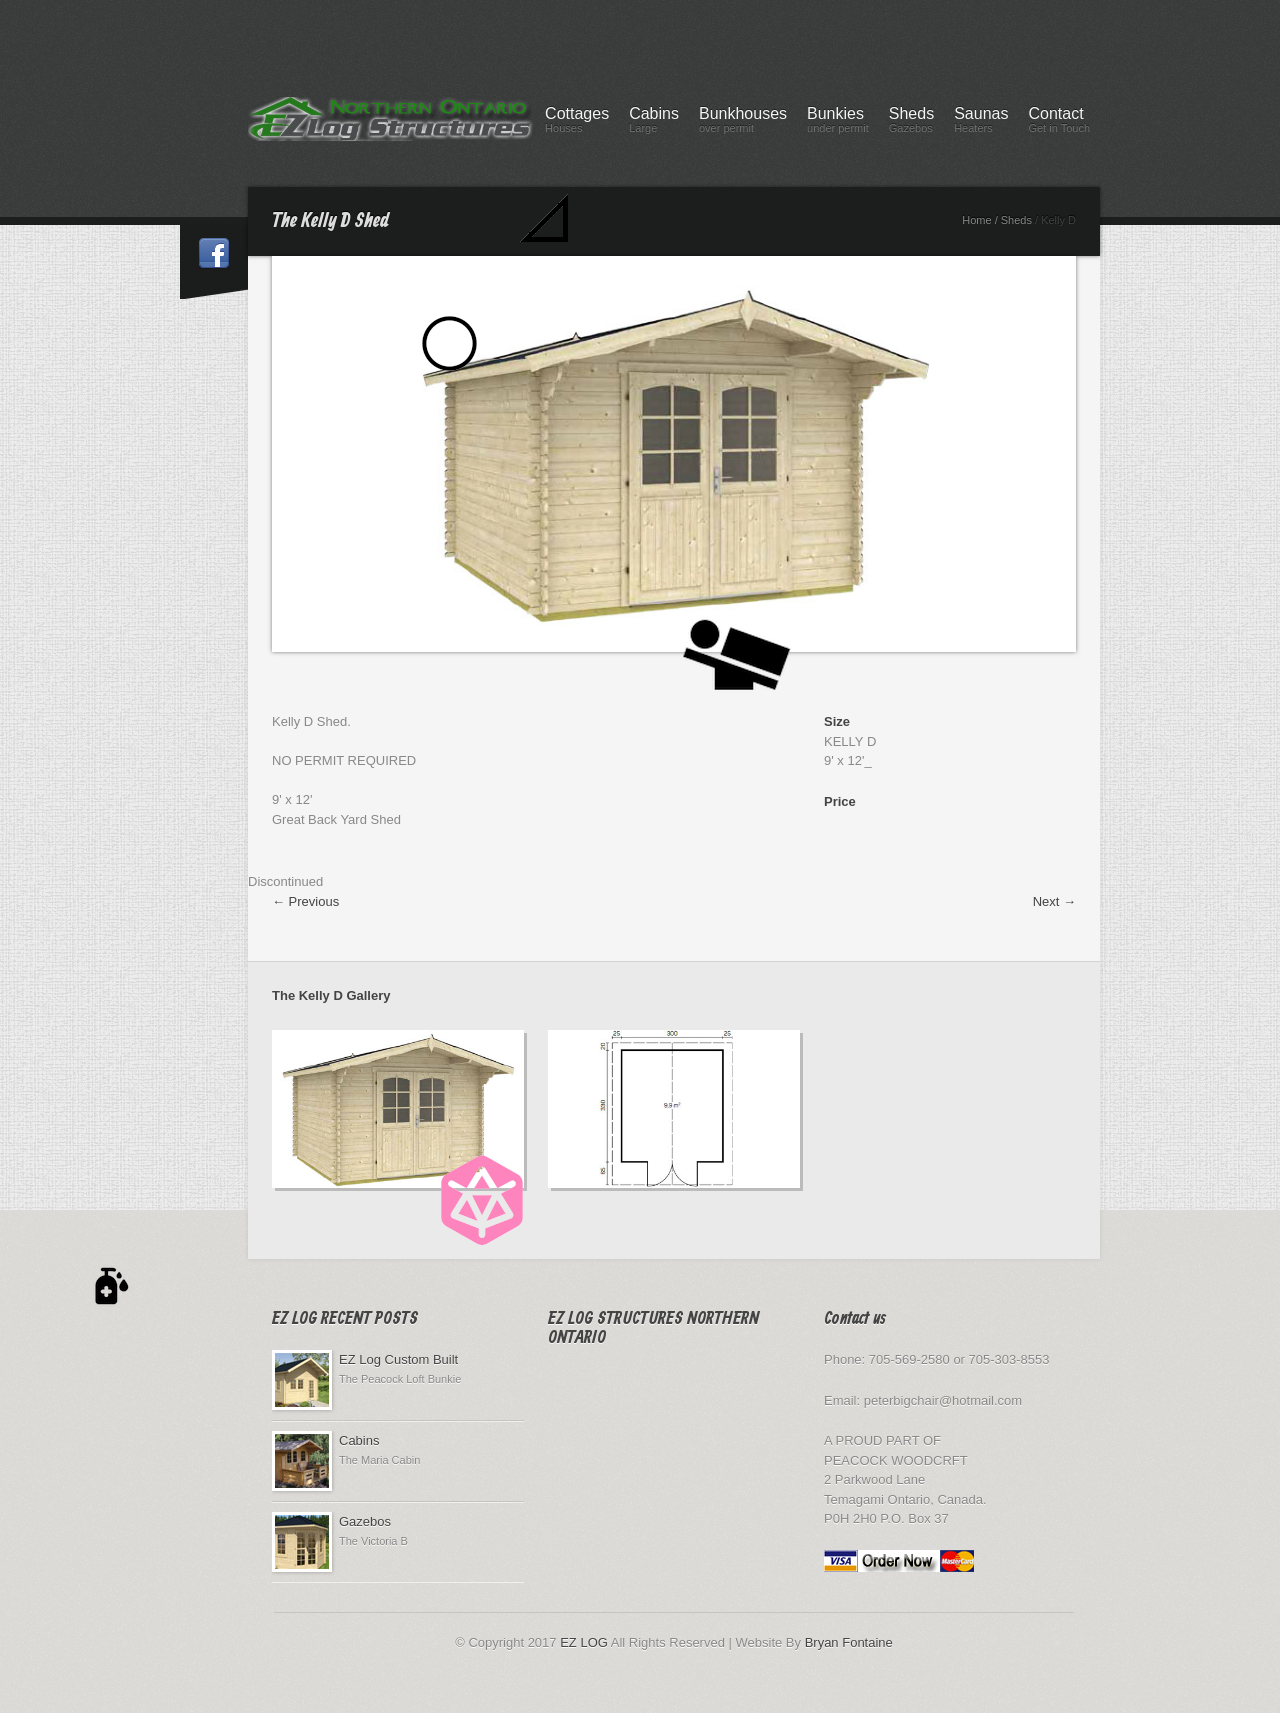  What do you see at coordinates (449, 343) in the screenshot?
I see `unselected radio button option` at bounding box center [449, 343].